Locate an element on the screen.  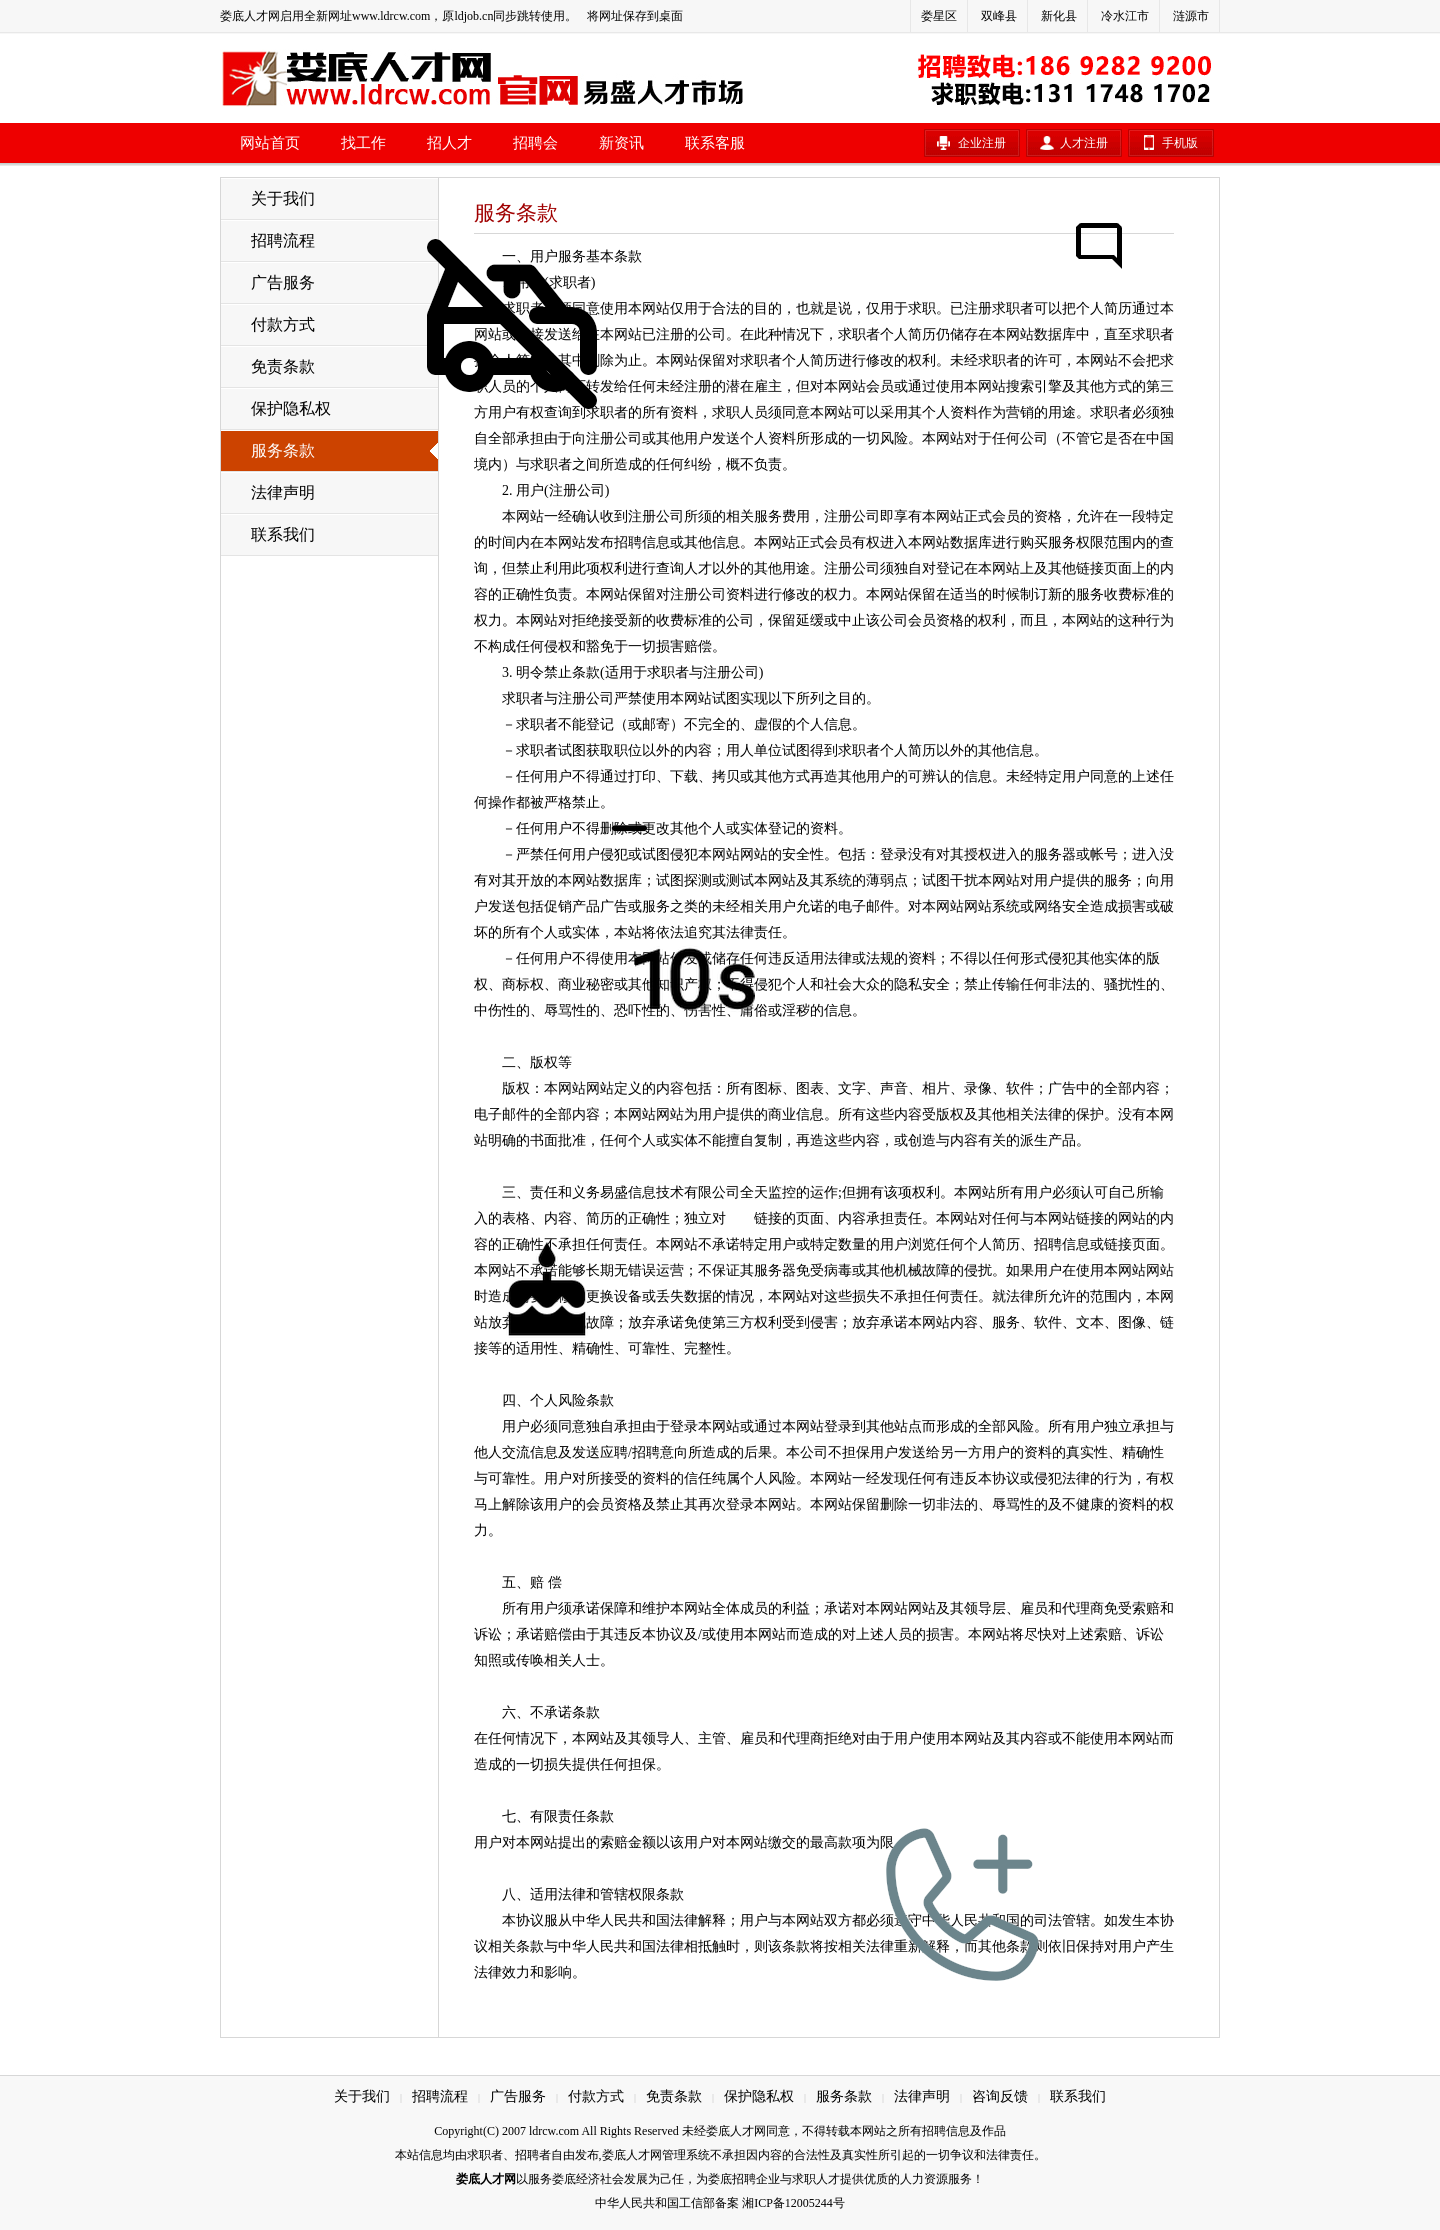
add a new contact is located at coordinates (965, 1901).